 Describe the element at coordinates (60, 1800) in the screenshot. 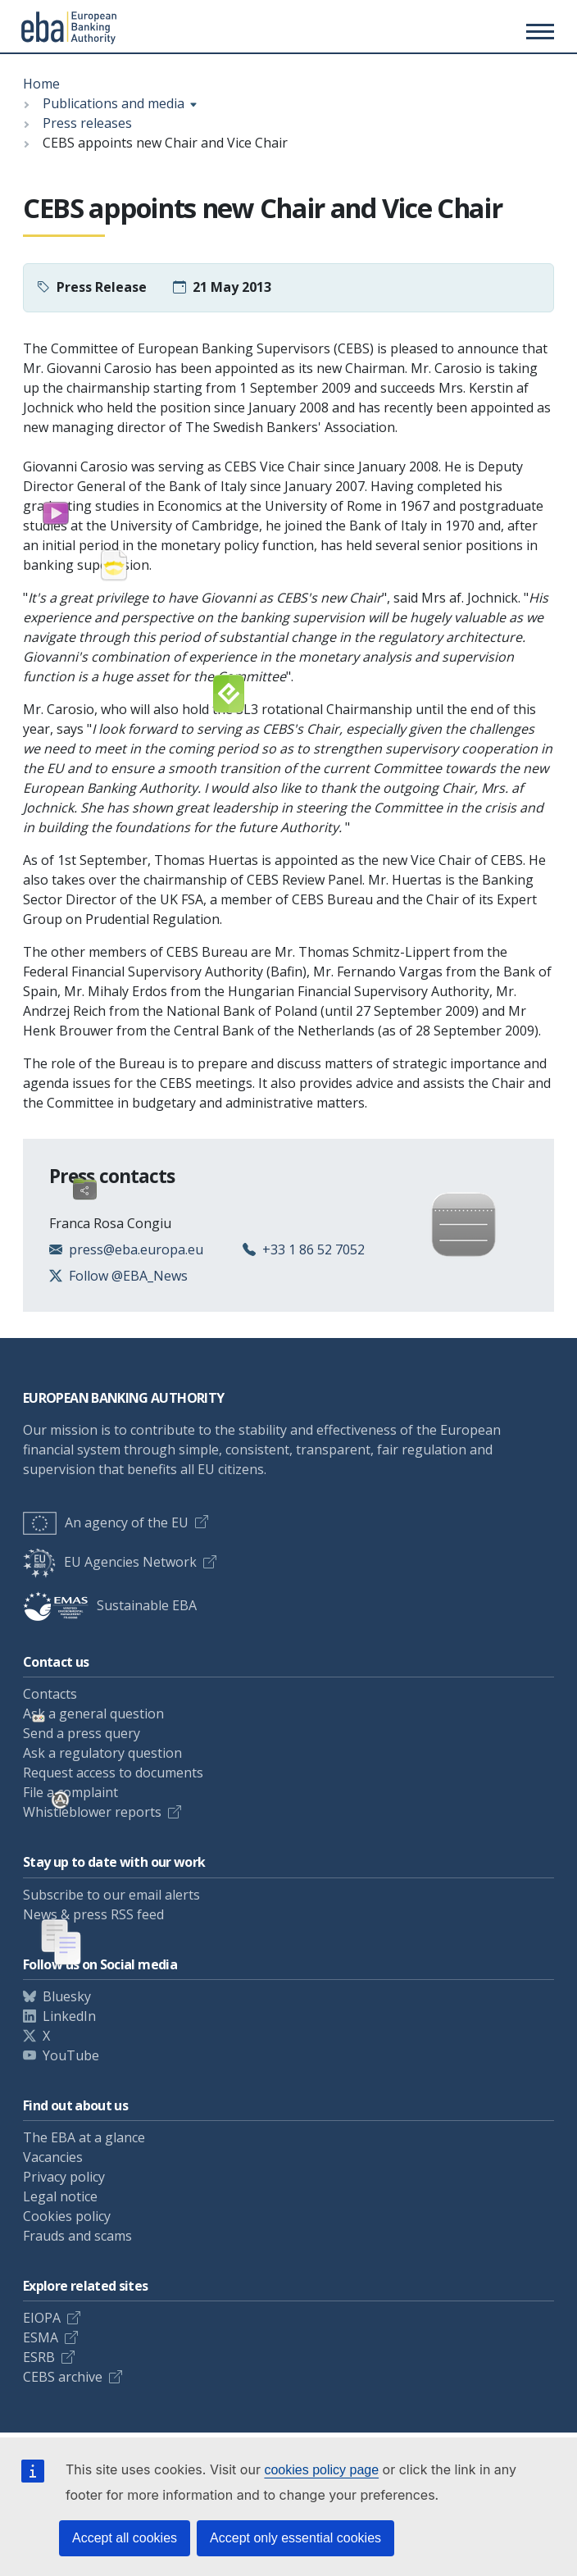

I see `open the software updater application` at that location.